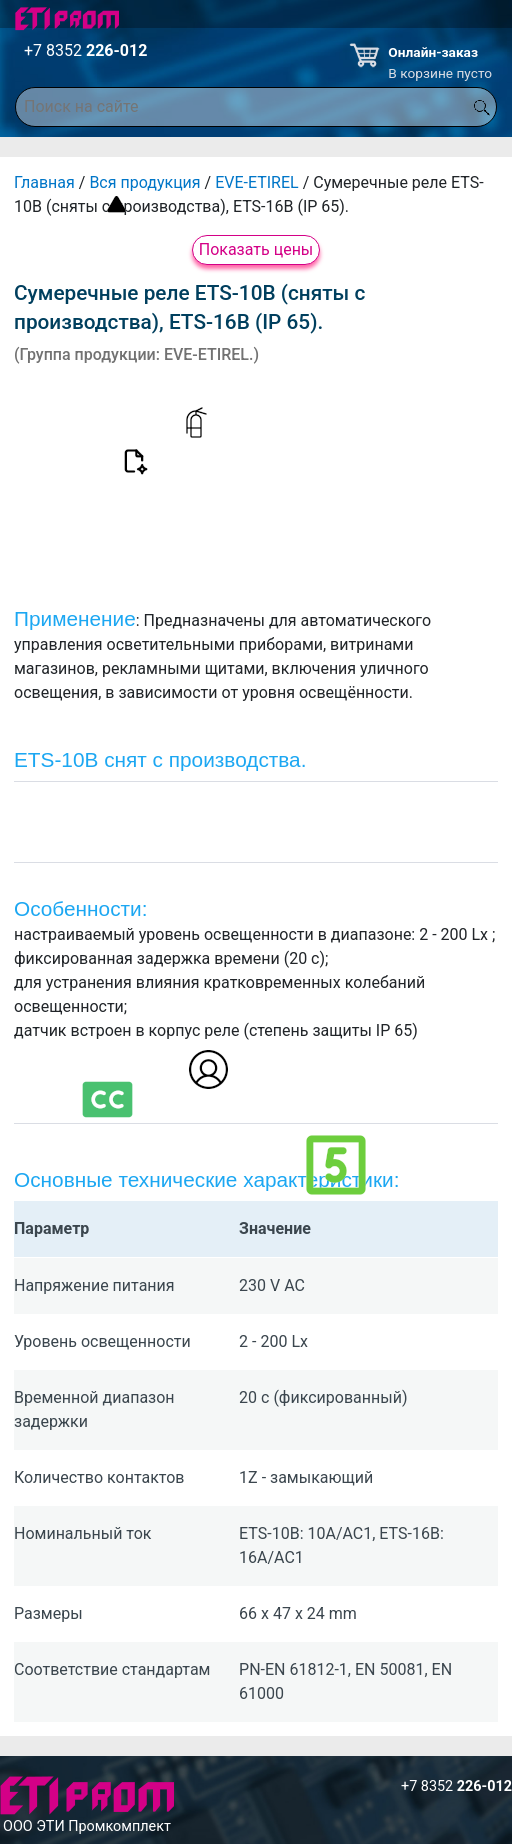 The height and width of the screenshot is (1844, 512). Describe the element at coordinates (107, 1099) in the screenshot. I see `enable closed captions for video content` at that location.